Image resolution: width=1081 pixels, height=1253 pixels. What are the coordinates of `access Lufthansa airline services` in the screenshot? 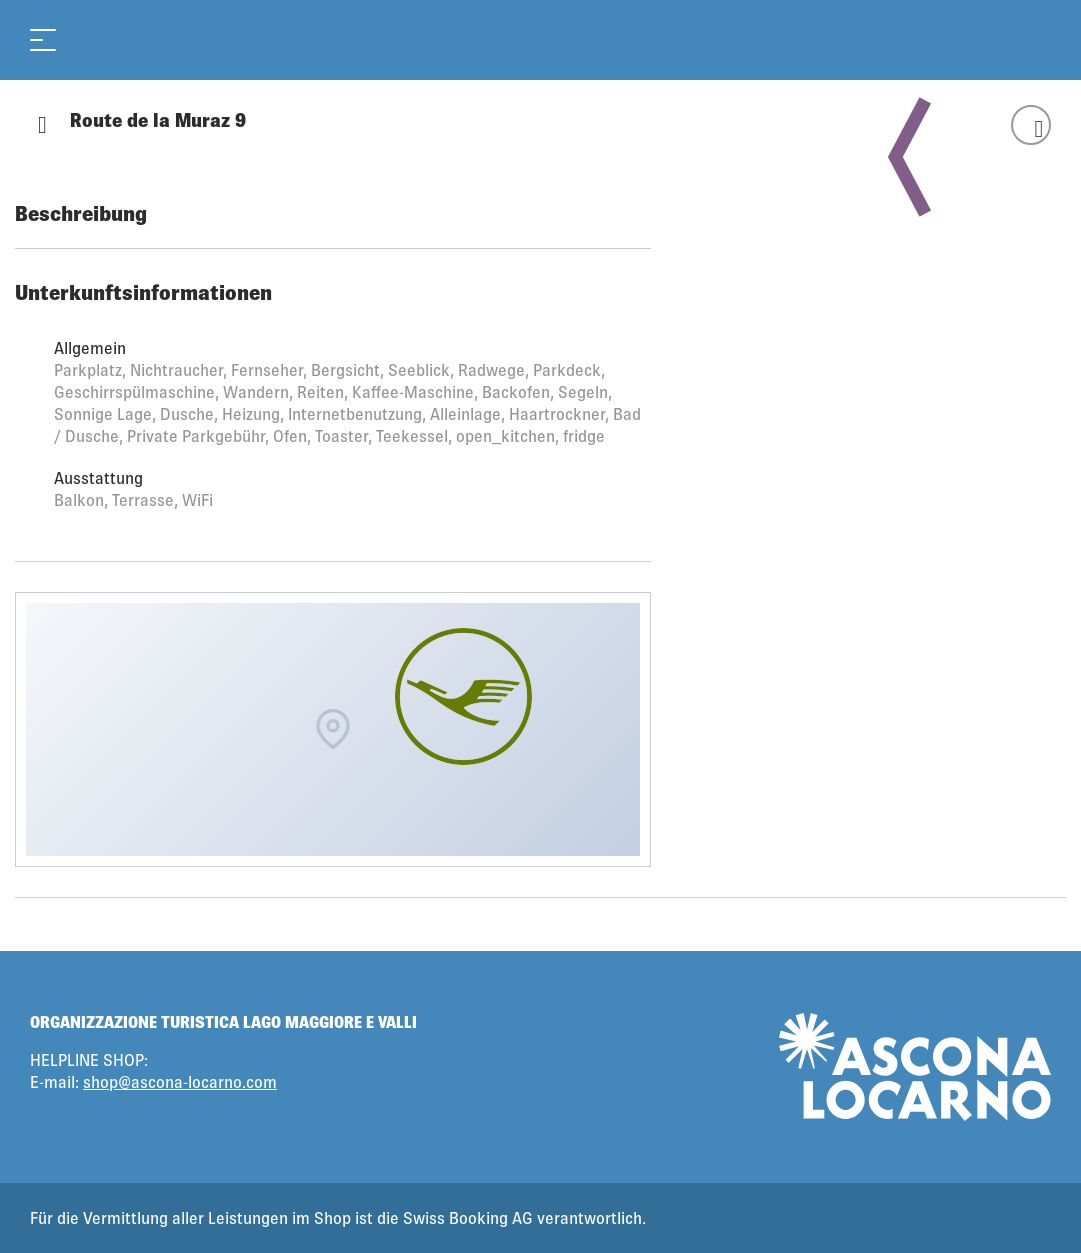 It's located at (463, 696).